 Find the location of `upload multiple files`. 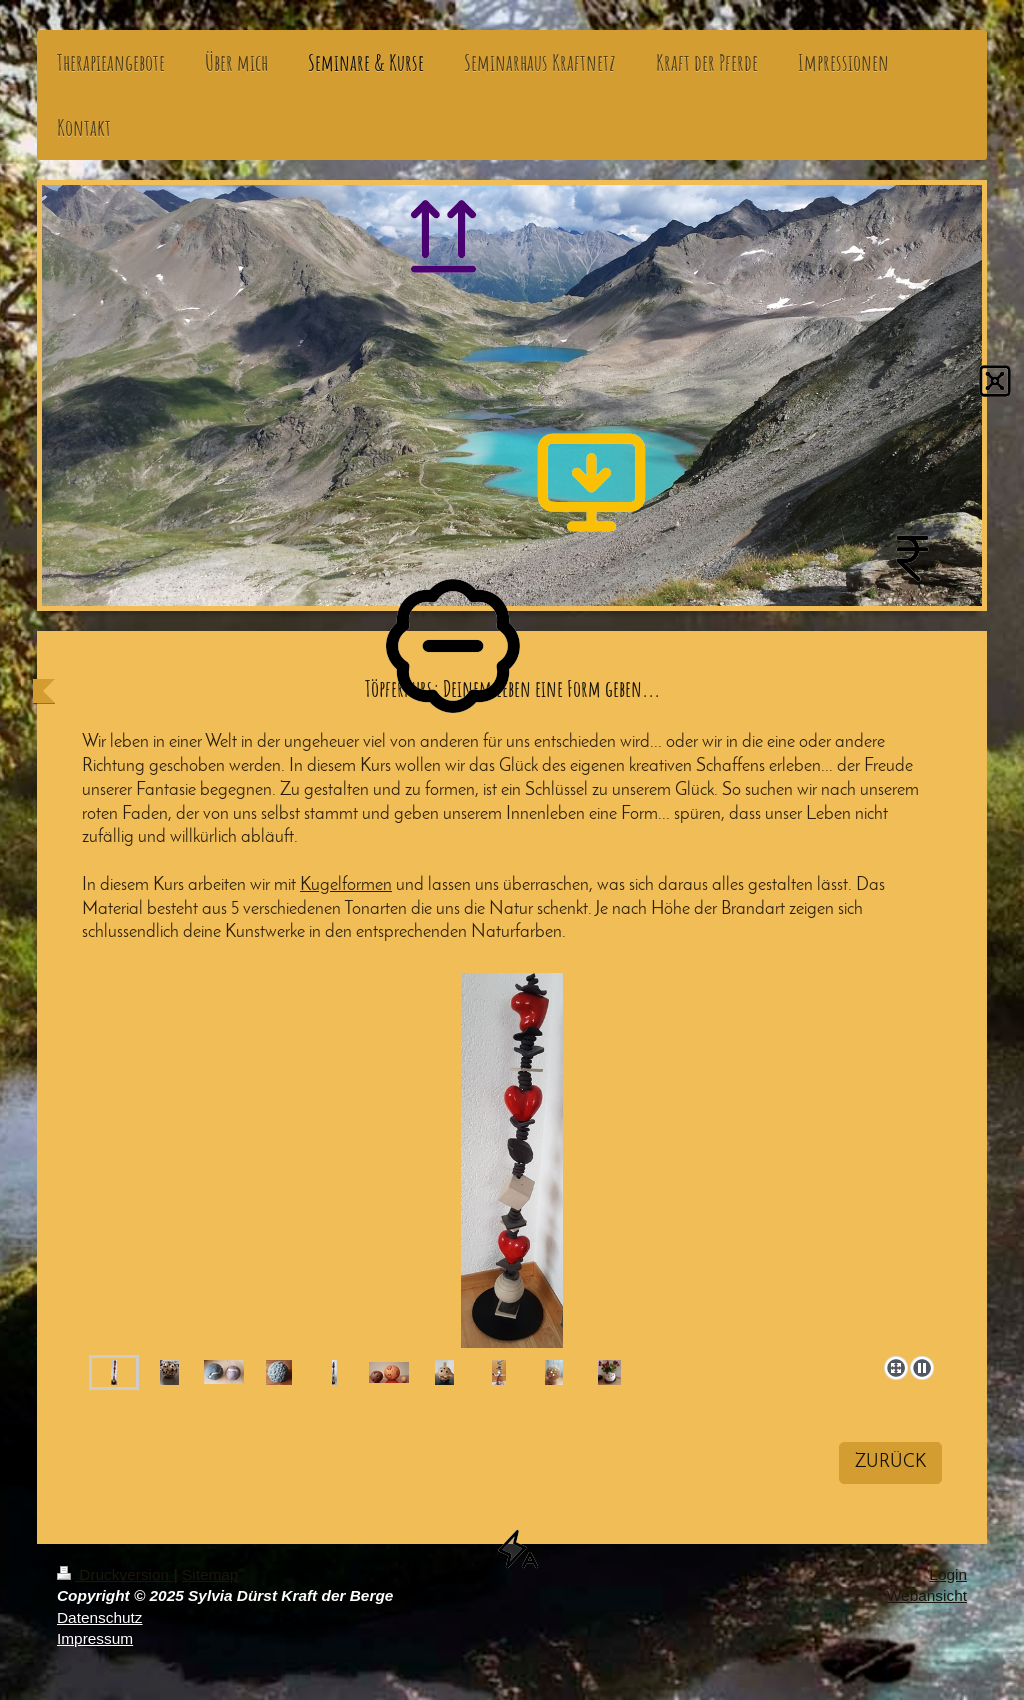

upload multiple files is located at coordinates (443, 236).